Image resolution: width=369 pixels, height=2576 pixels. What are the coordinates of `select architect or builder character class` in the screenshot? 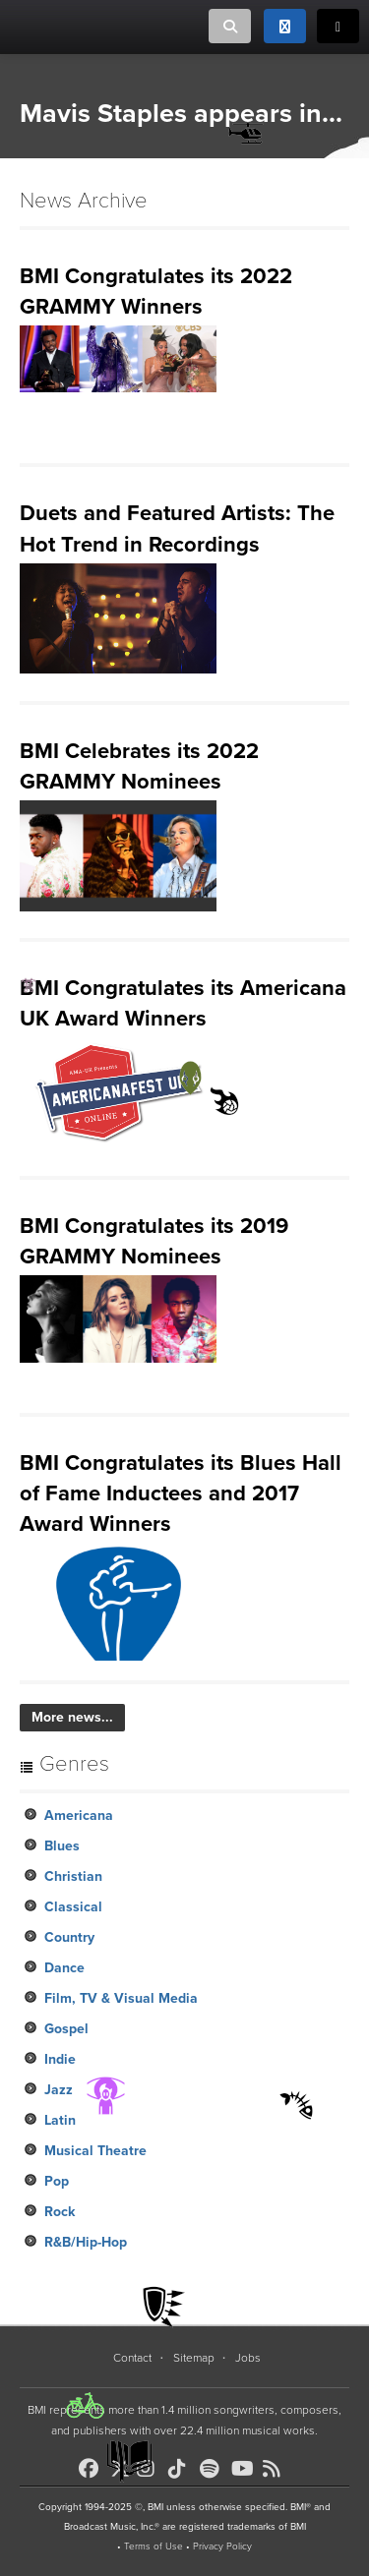 It's located at (190, 1078).